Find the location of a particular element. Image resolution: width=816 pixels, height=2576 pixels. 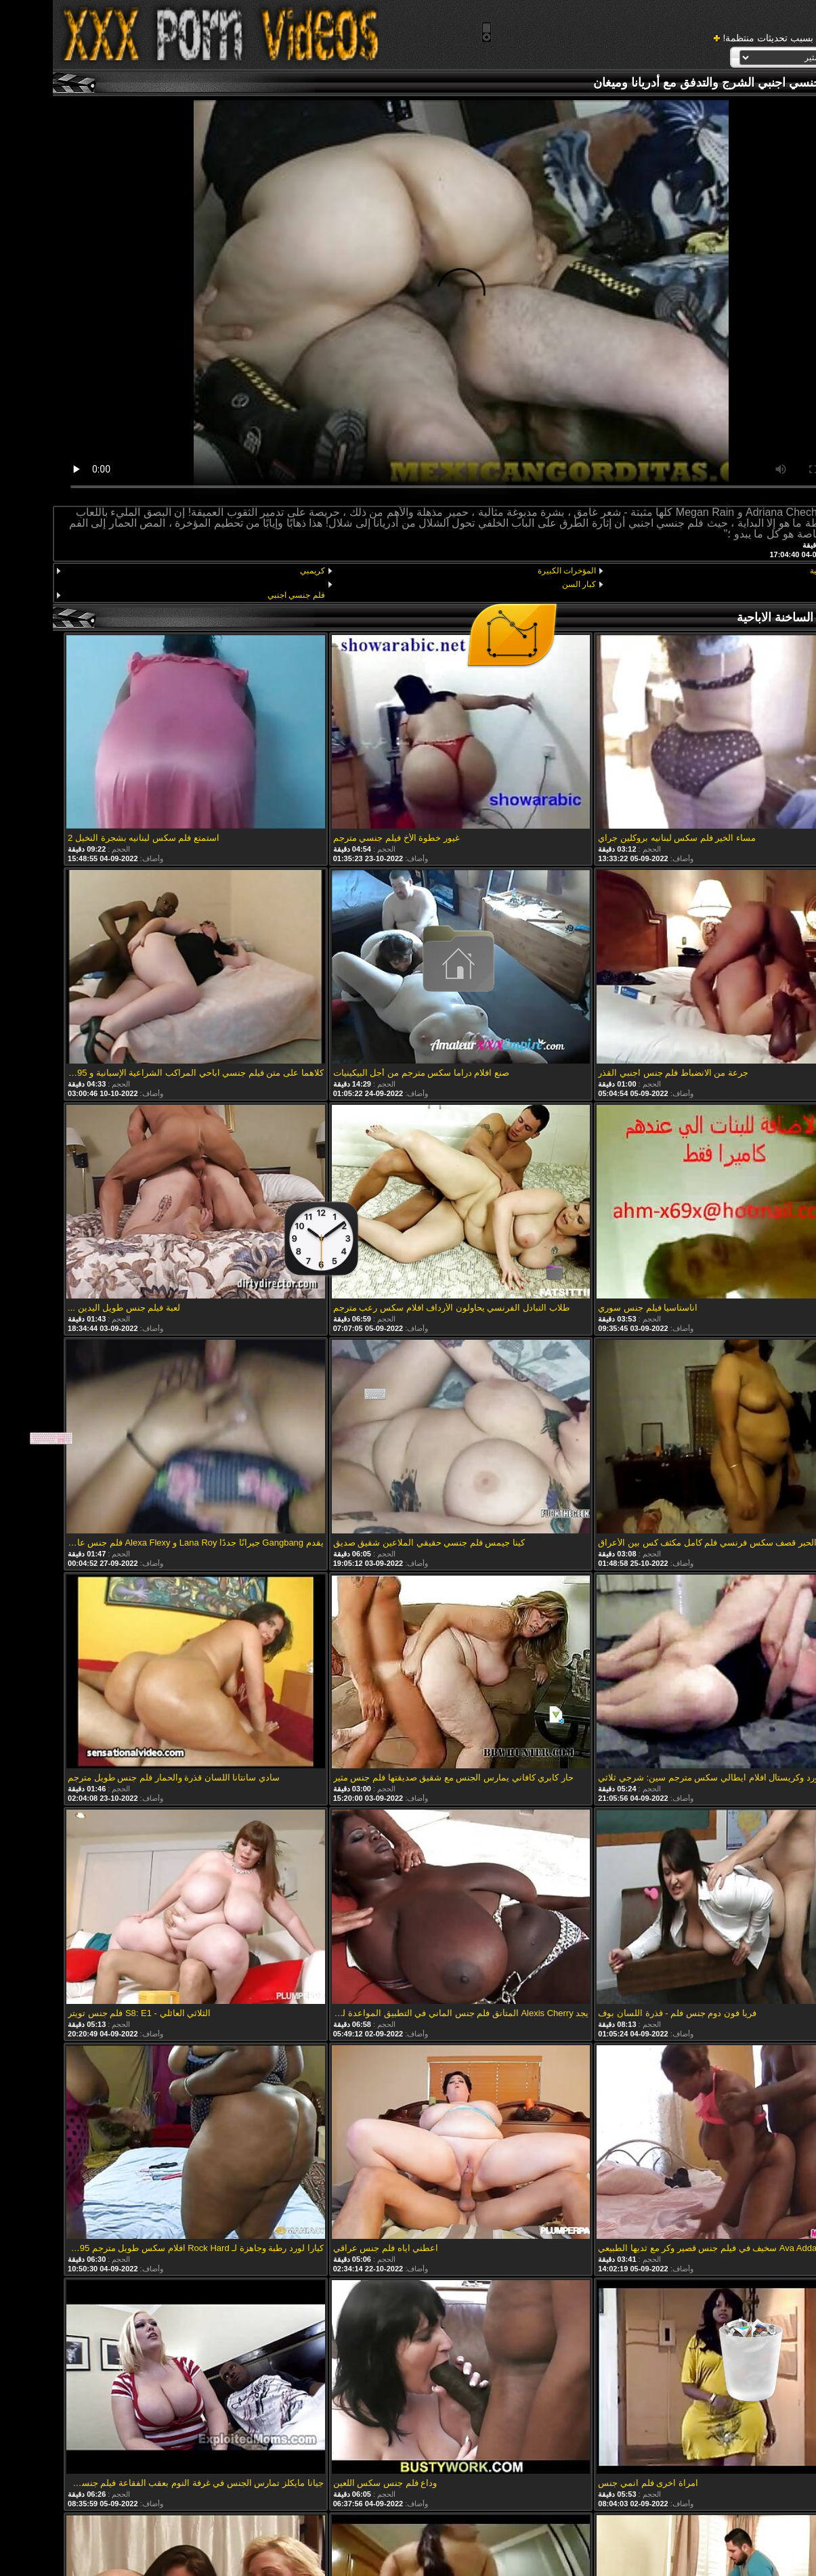

manage trash storage and deleted files is located at coordinates (751, 2361).